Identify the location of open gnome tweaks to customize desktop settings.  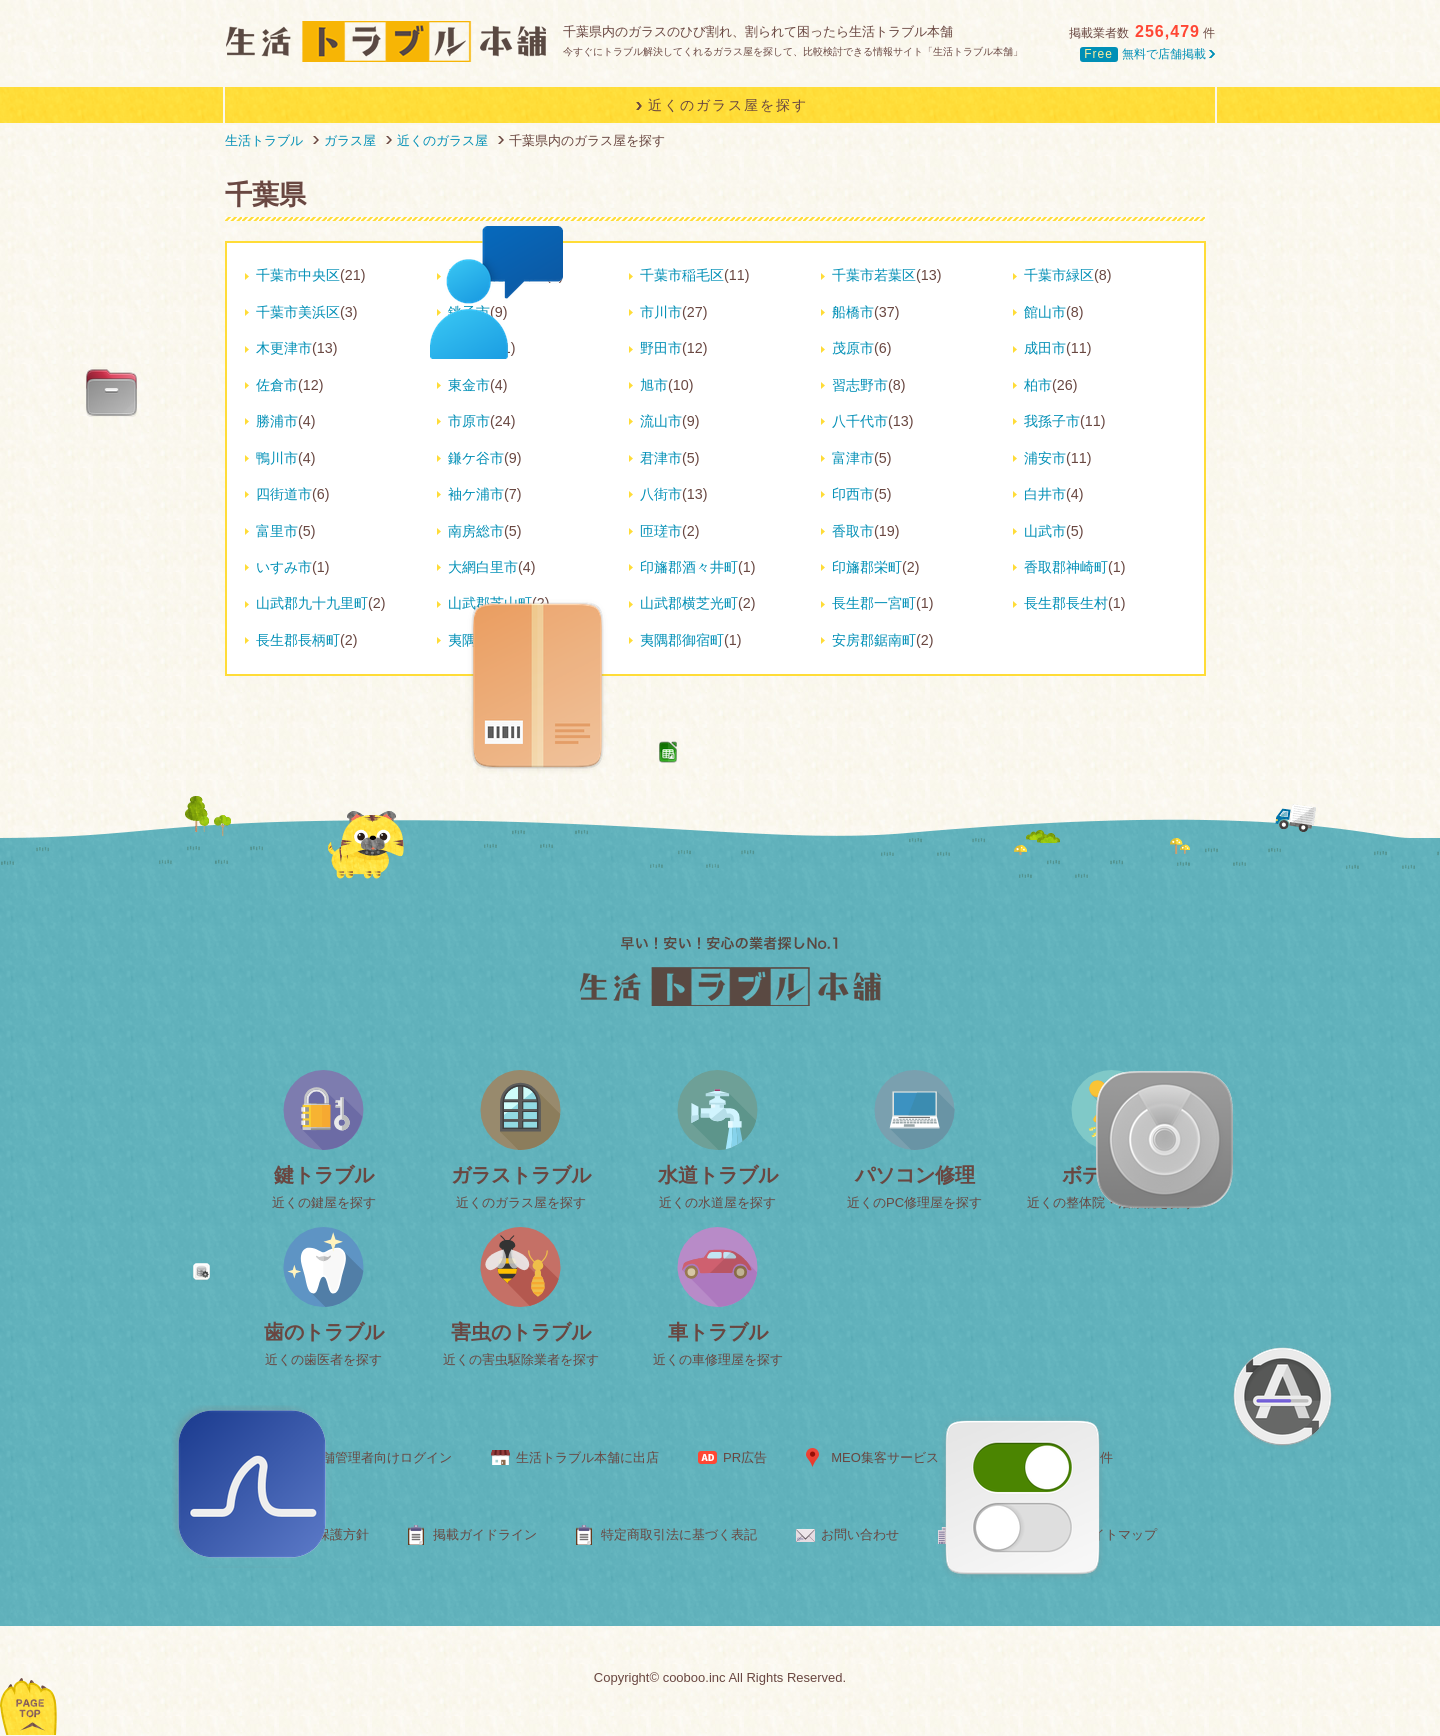
(1022, 1497).